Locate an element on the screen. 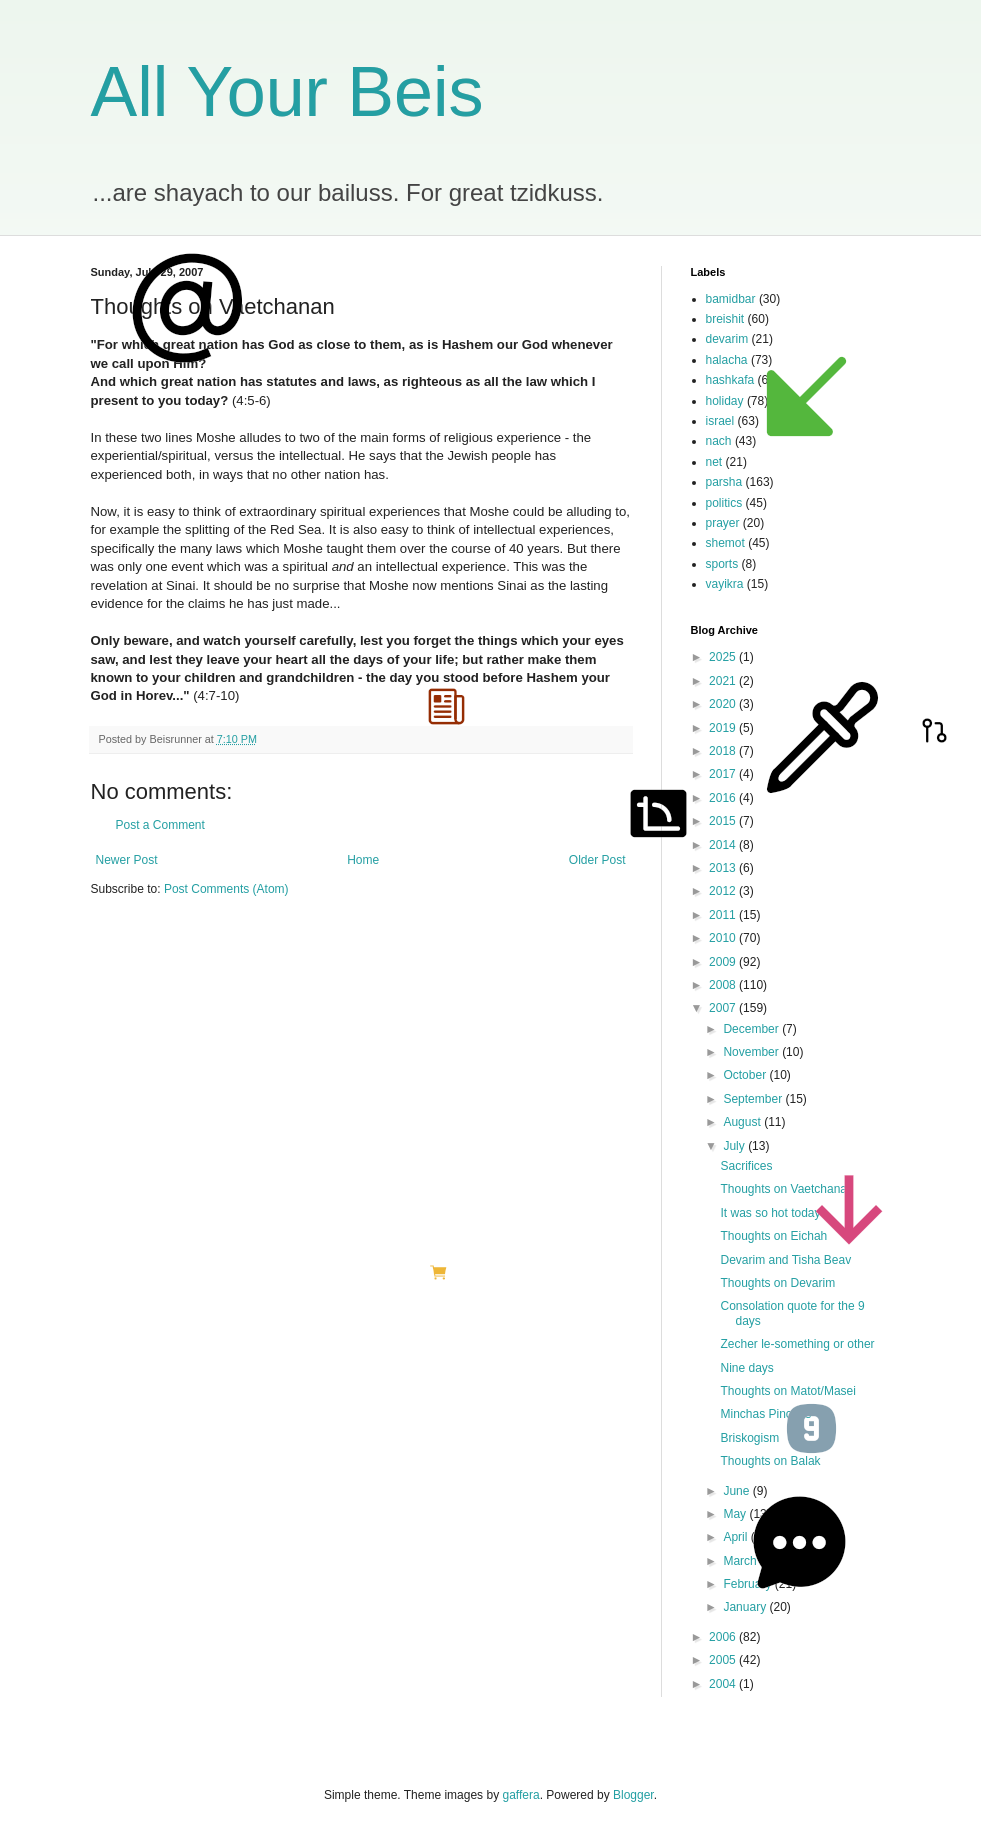 This screenshot has width=981, height=1834. view news or articles is located at coordinates (446, 706).